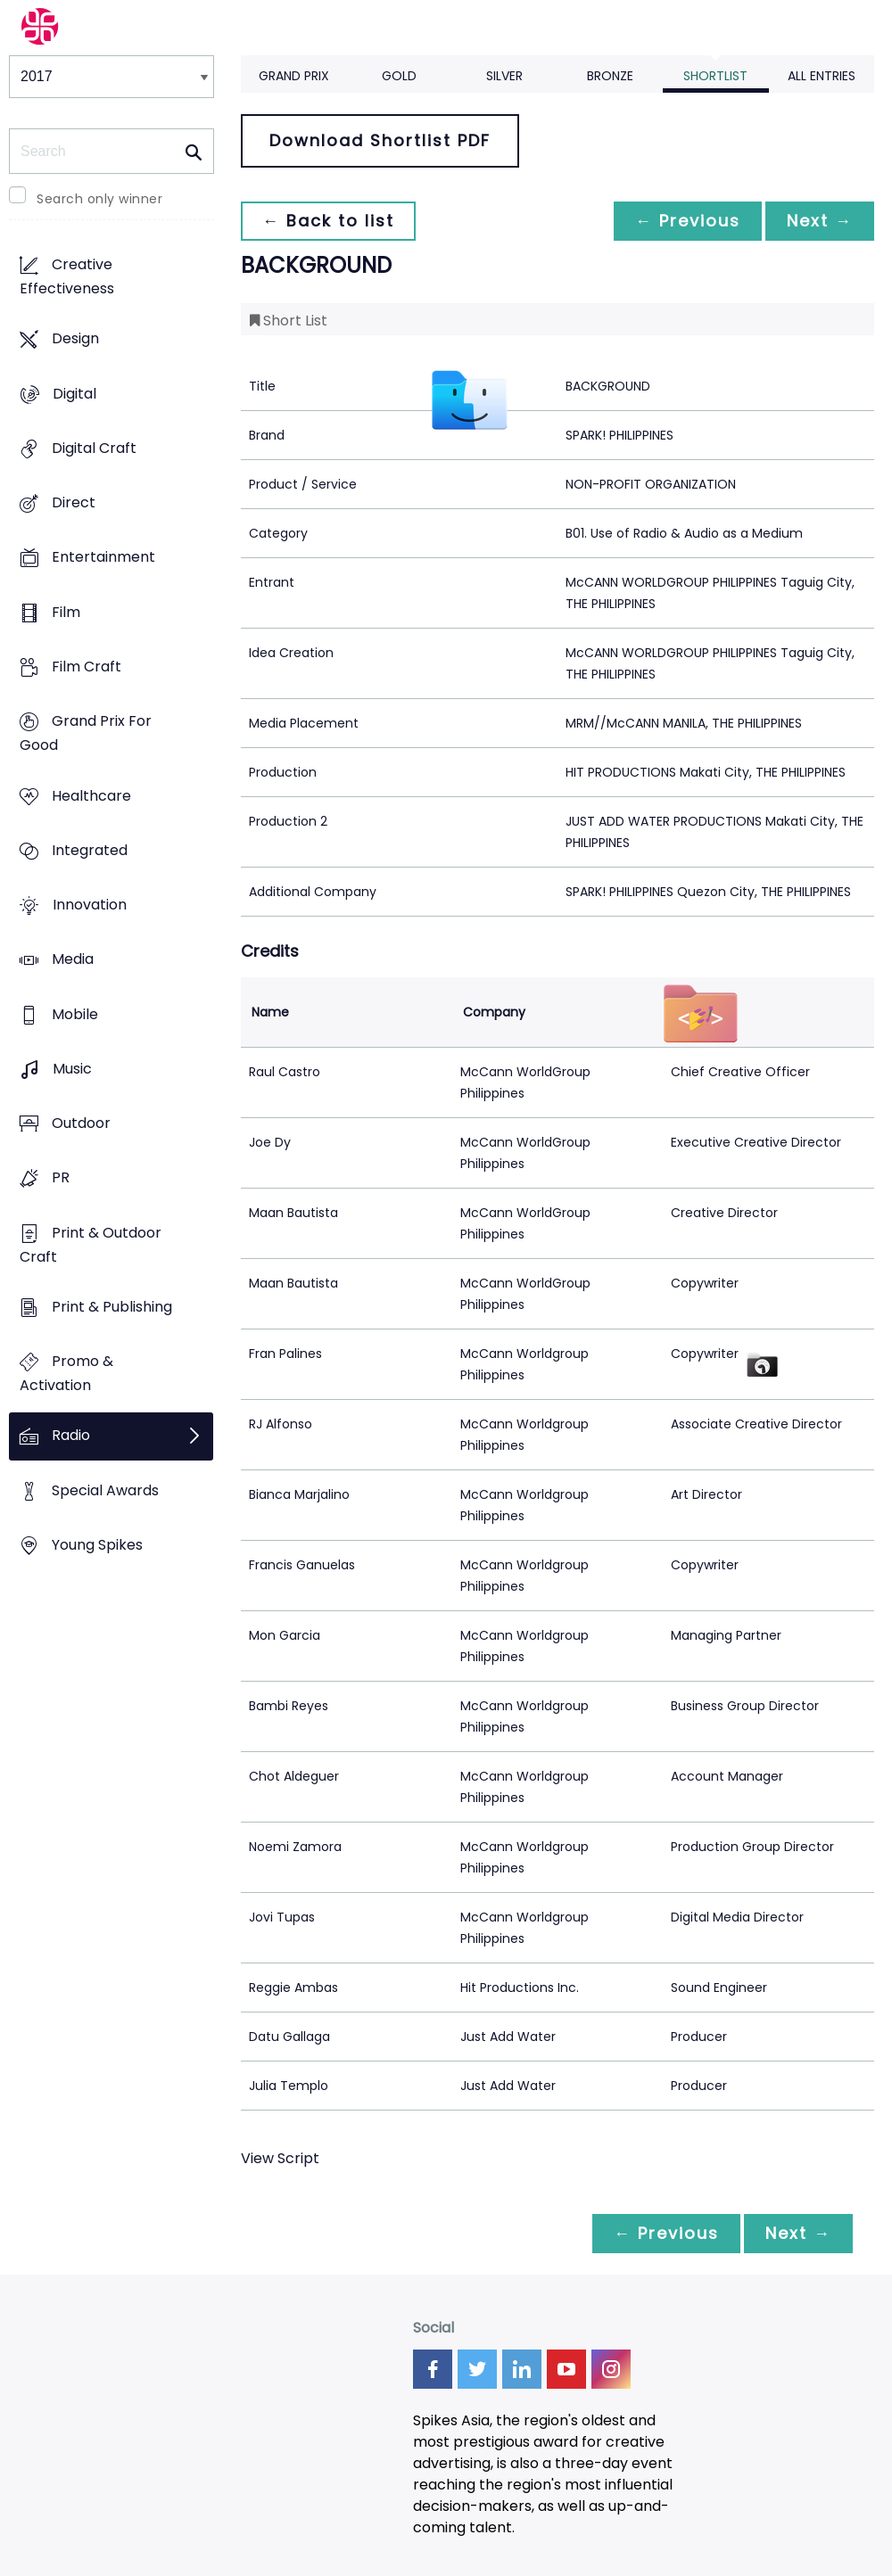  What do you see at coordinates (700, 1016) in the screenshot?
I see `folder containing styled-components files` at bounding box center [700, 1016].